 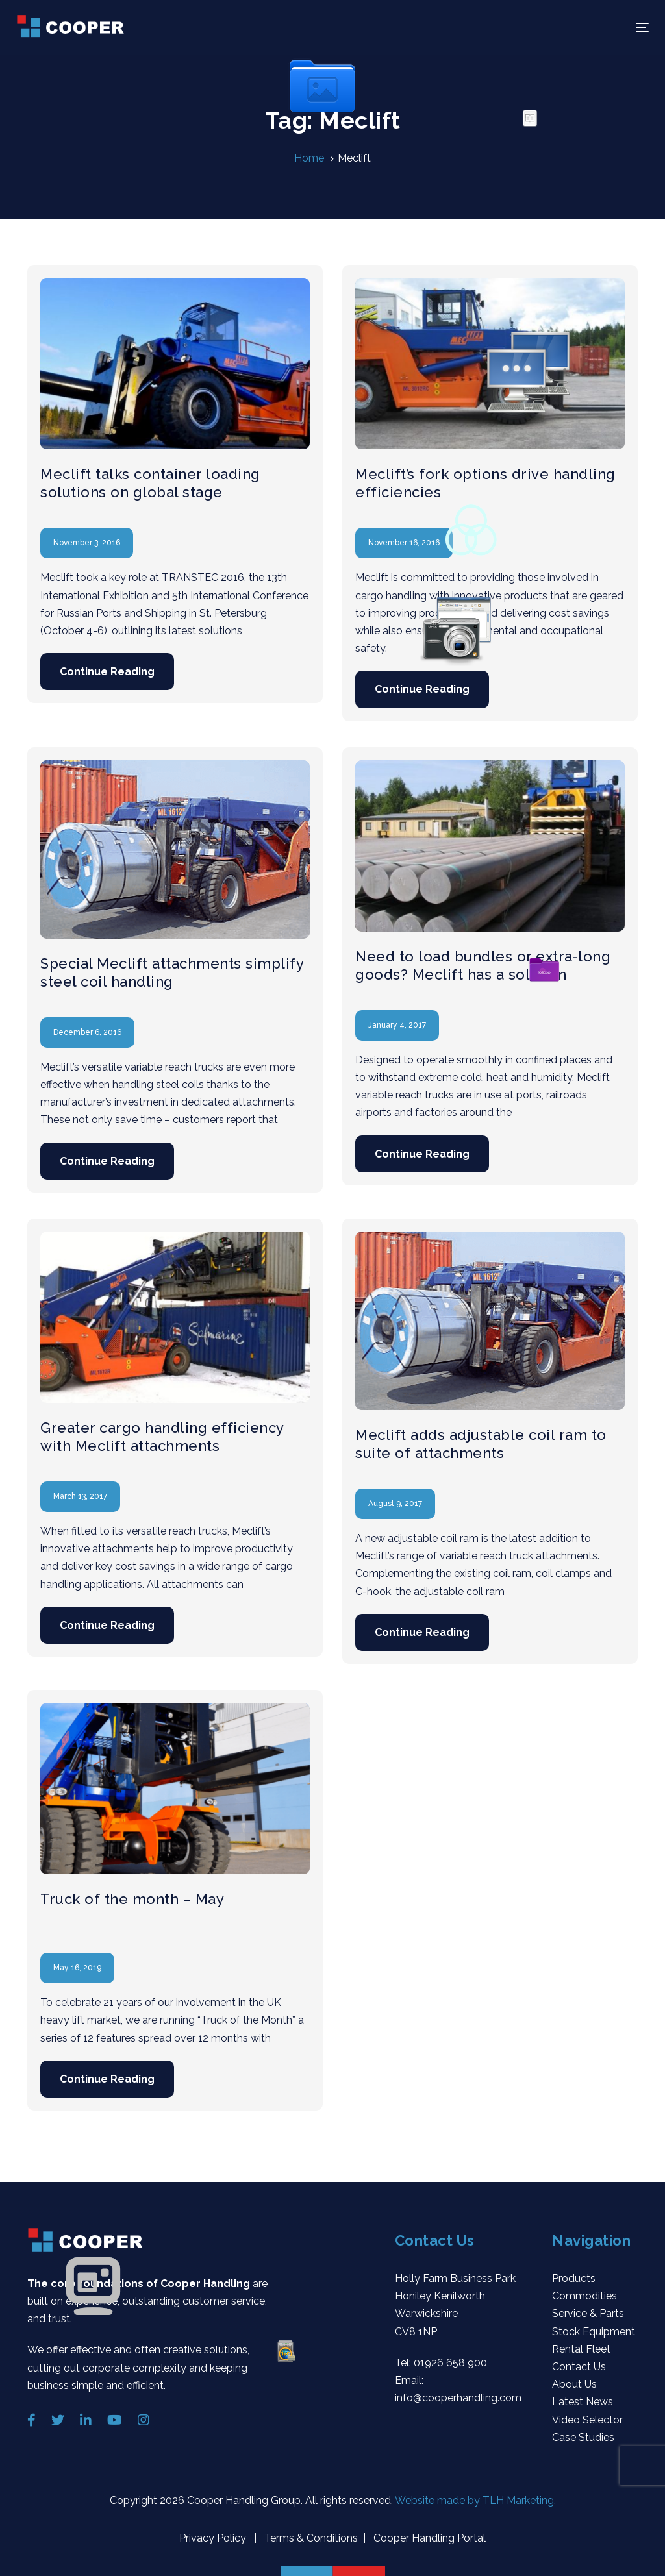 What do you see at coordinates (285, 2351) in the screenshot?
I see `locked RAID 10 storage array` at bounding box center [285, 2351].